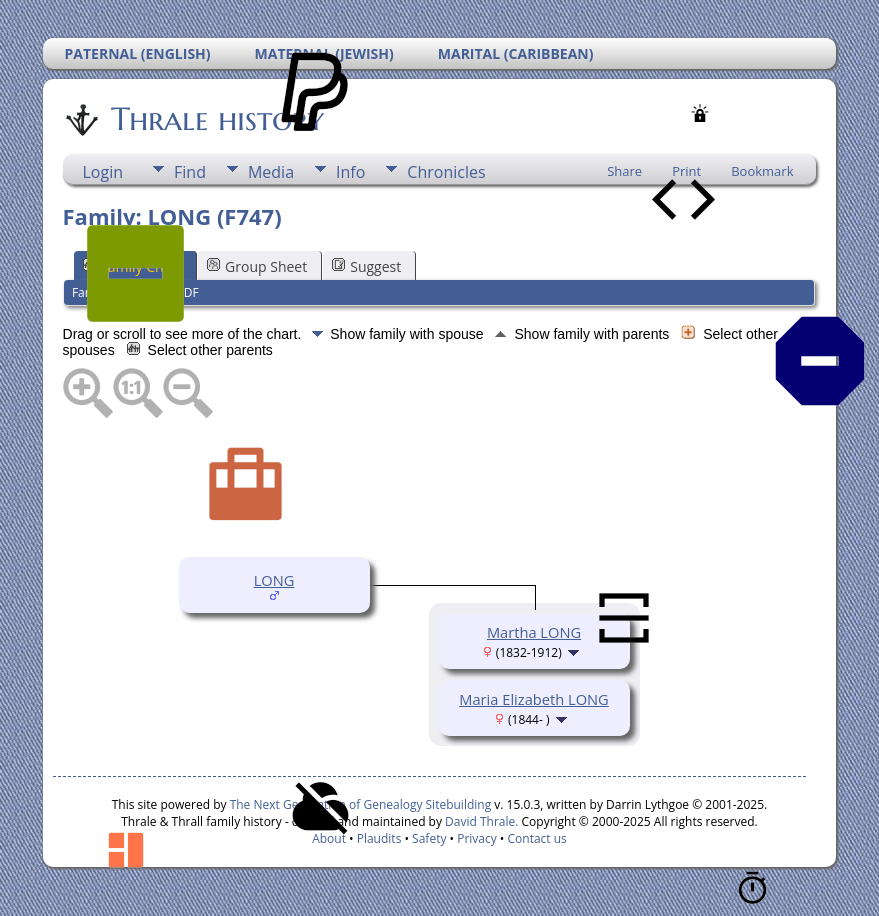 This screenshot has width=879, height=916. What do you see at coordinates (683, 199) in the screenshot?
I see `view or edit source code` at bounding box center [683, 199].